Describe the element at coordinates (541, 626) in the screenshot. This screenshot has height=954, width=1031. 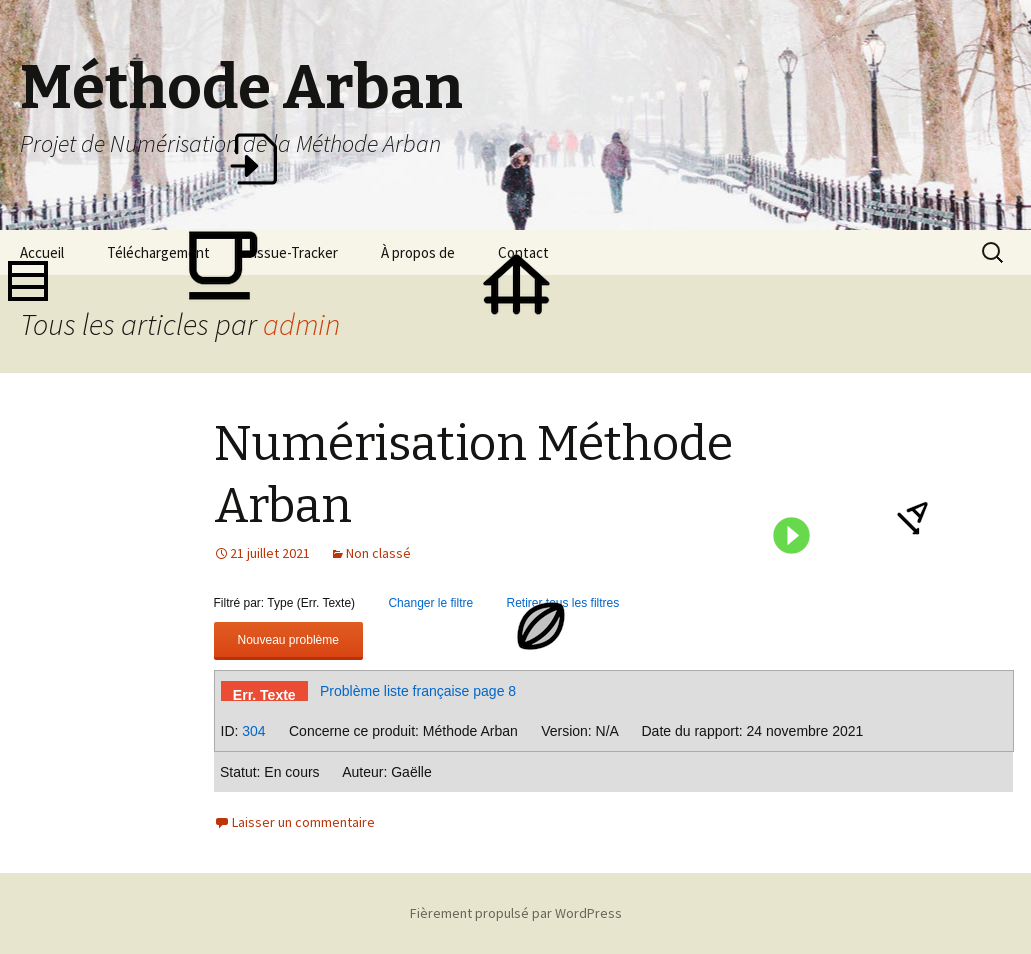
I see `access rugby sports content or scores` at that location.